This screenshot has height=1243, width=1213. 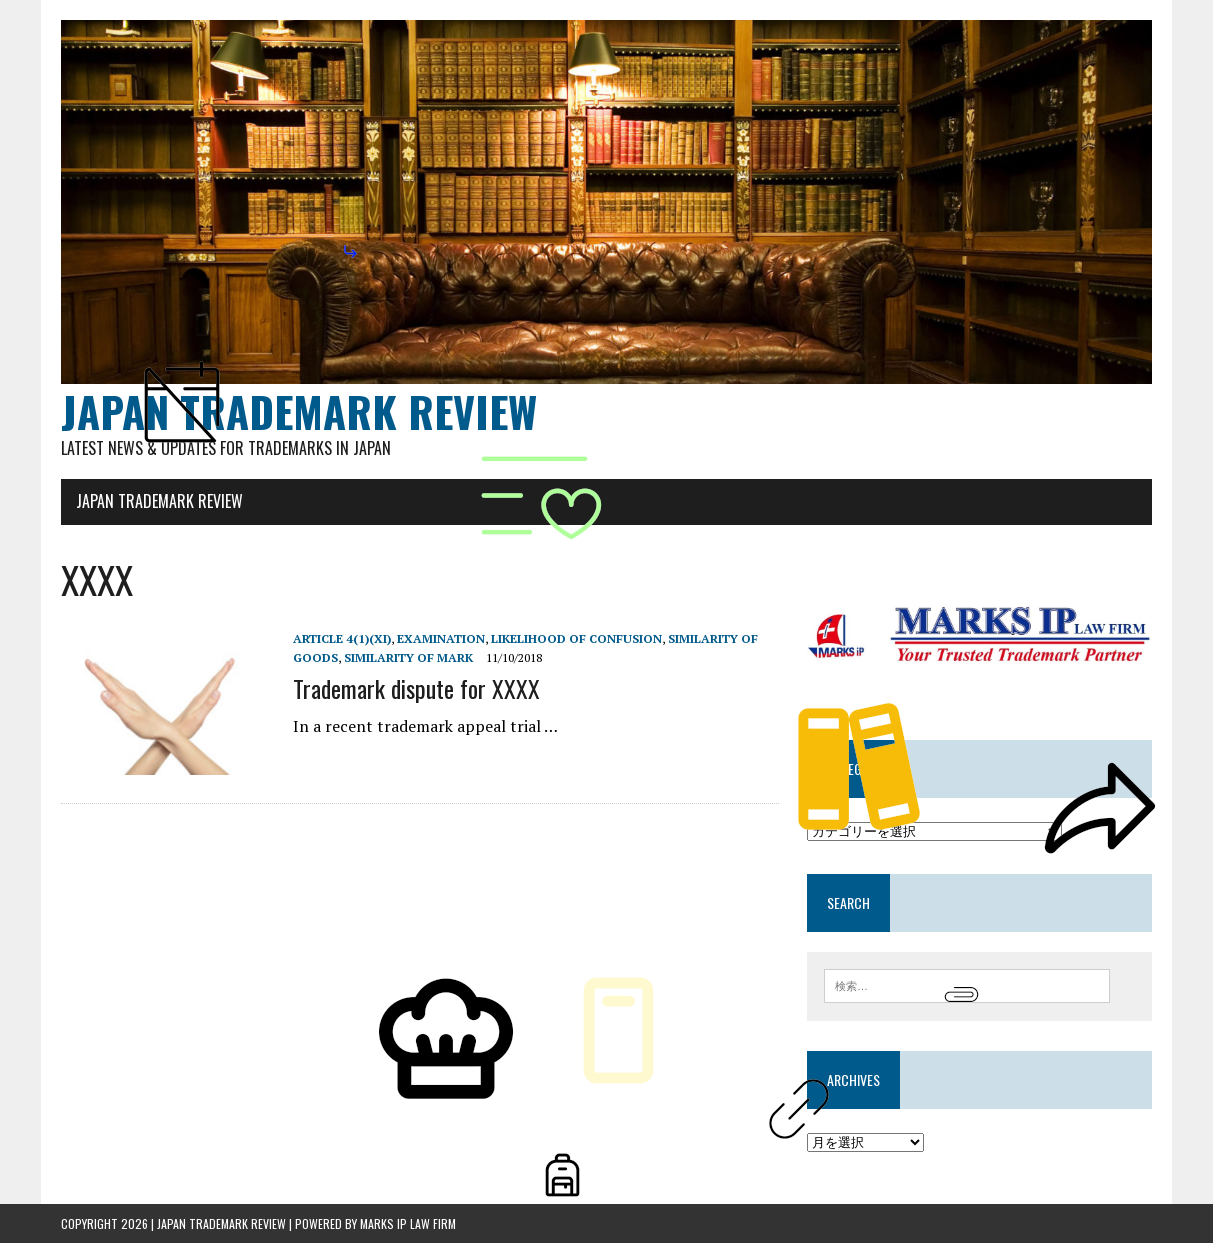 I want to click on mobile device speaker settings, so click(x=618, y=1030).